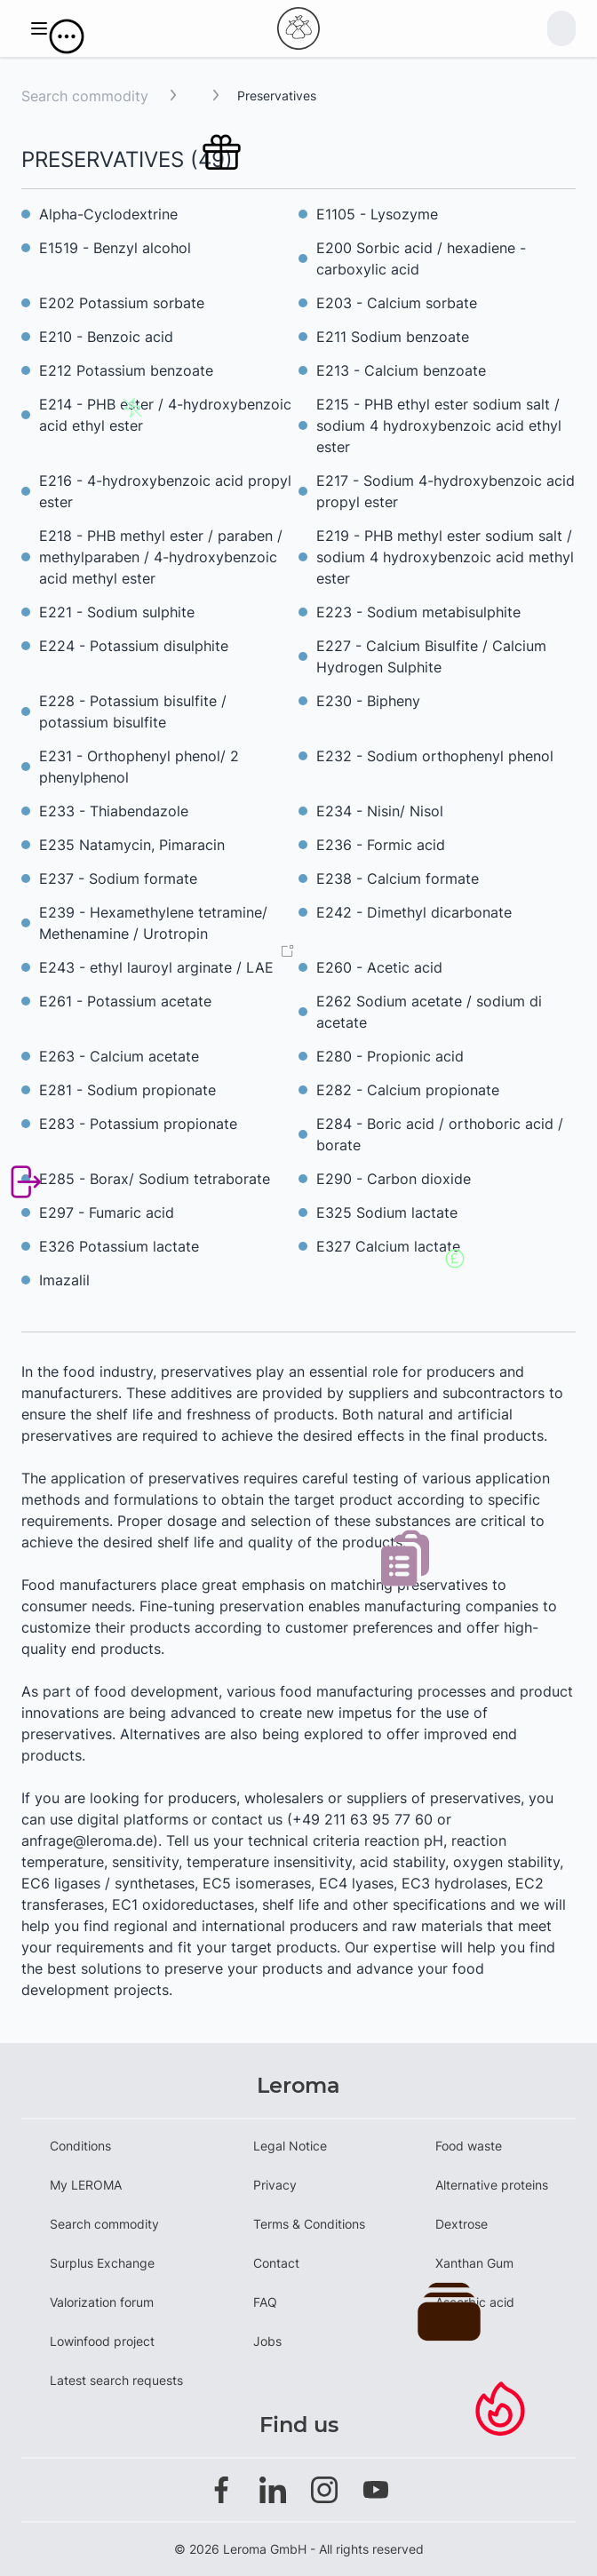  What do you see at coordinates (405, 1558) in the screenshot?
I see `view clipboard with list items` at bounding box center [405, 1558].